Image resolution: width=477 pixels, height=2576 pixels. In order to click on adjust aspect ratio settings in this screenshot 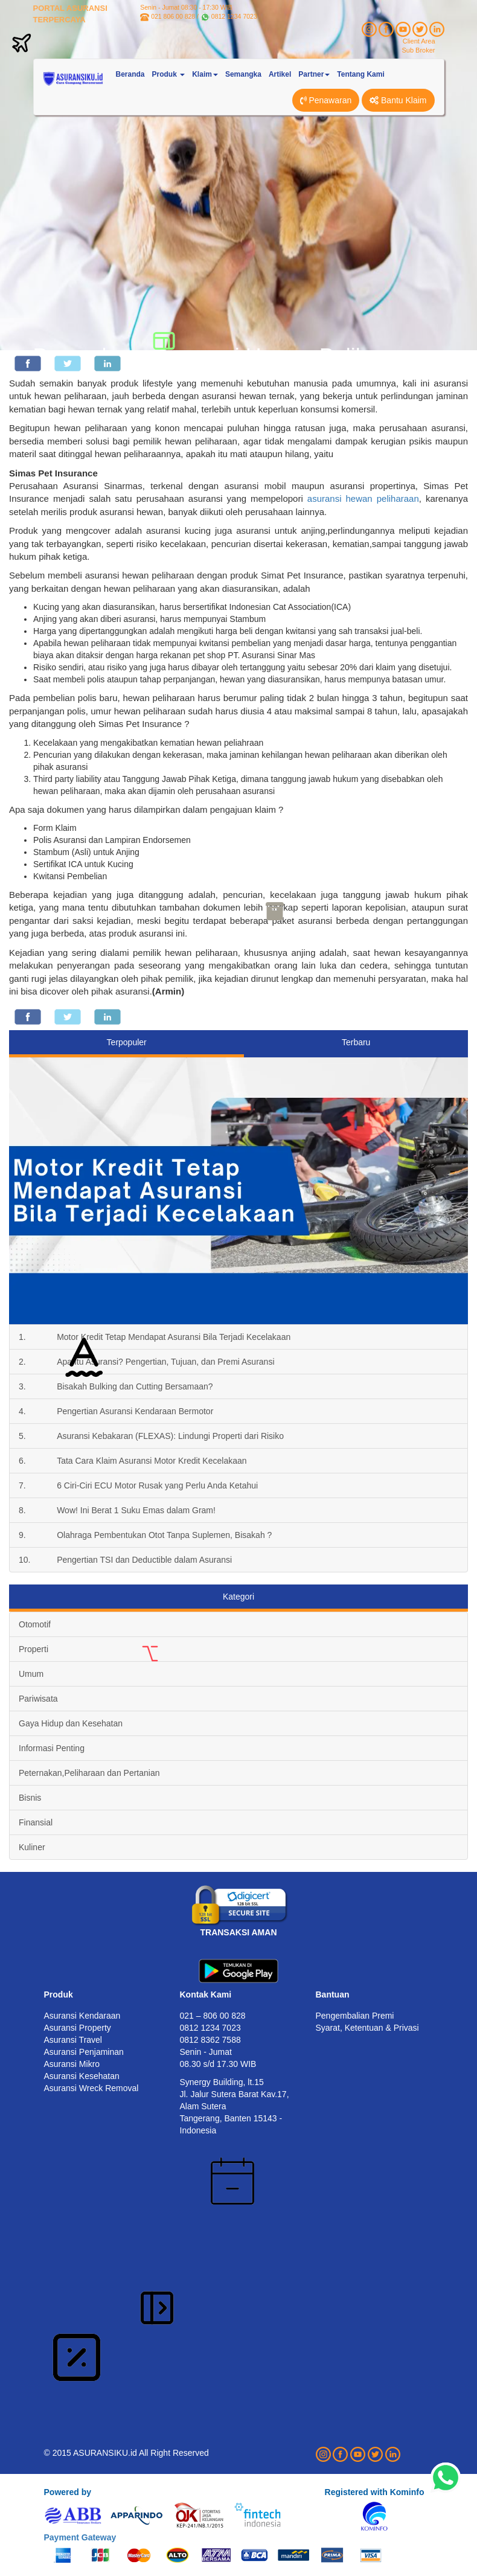, I will do `click(164, 341)`.